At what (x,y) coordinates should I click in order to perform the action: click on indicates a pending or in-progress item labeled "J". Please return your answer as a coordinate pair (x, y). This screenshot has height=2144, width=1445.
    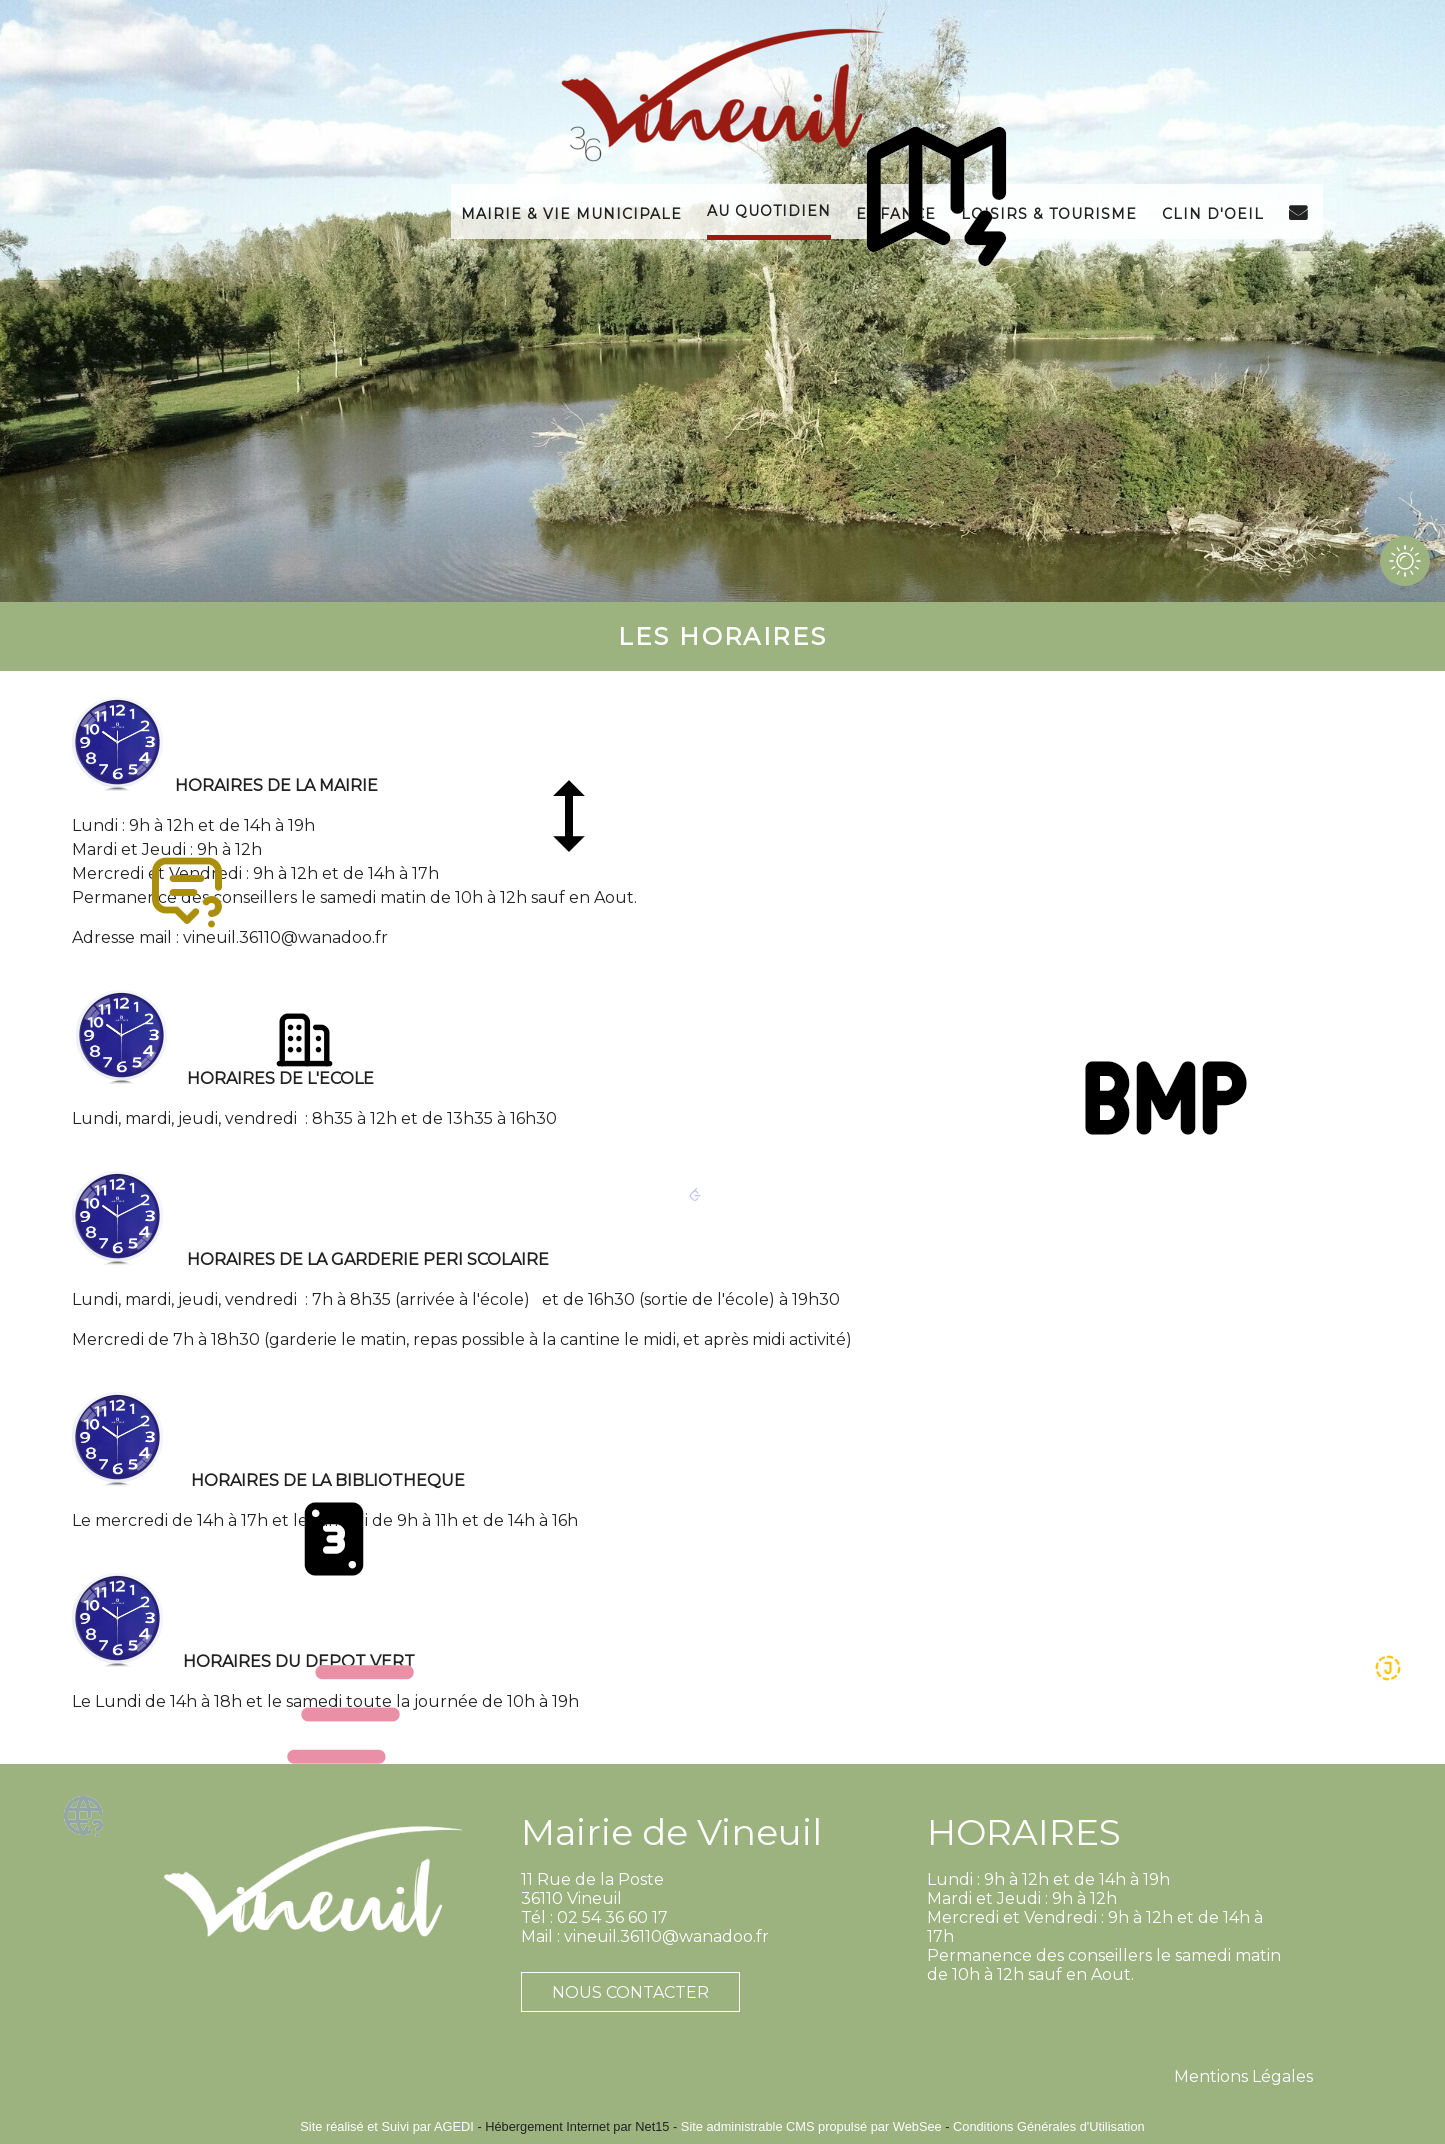
    Looking at the image, I should click on (1388, 1668).